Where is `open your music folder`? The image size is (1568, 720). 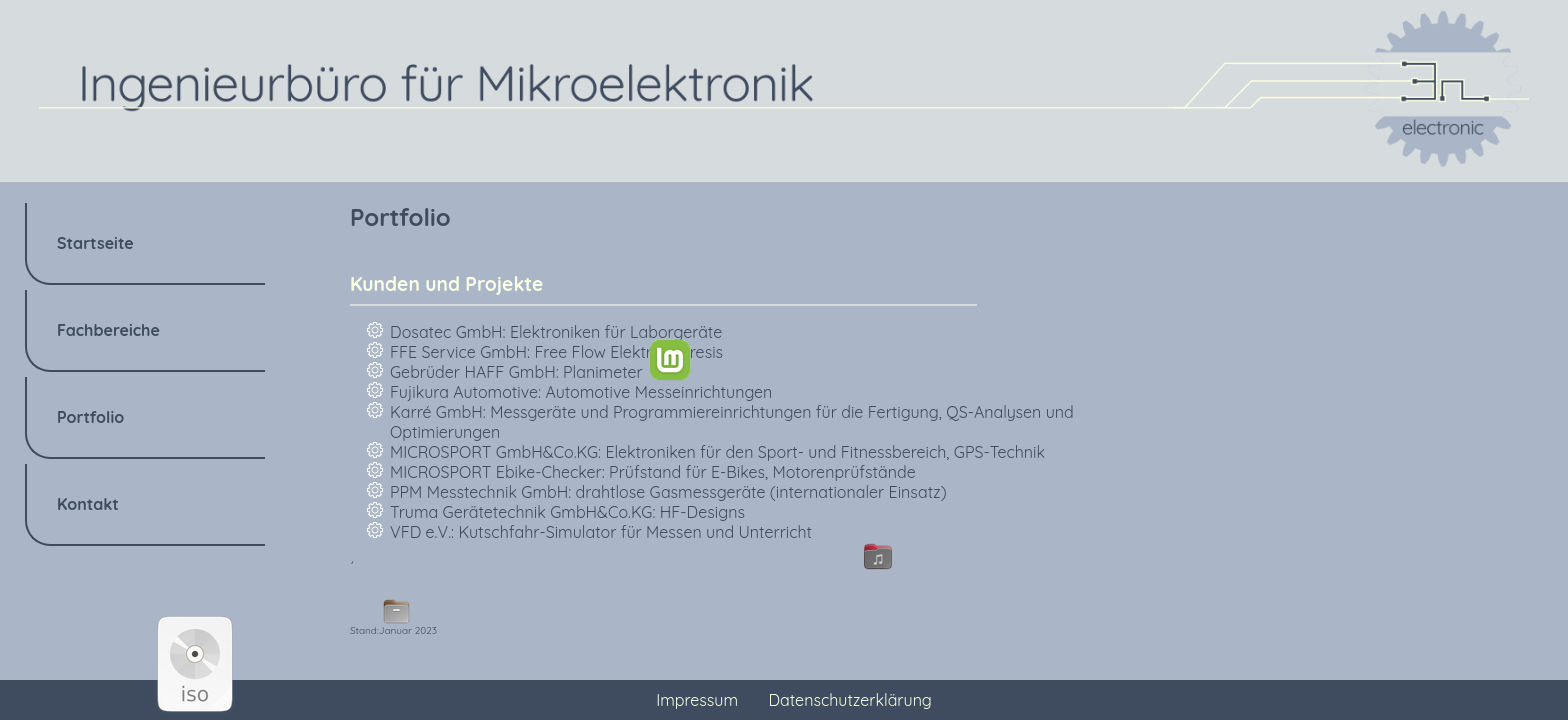 open your music folder is located at coordinates (878, 556).